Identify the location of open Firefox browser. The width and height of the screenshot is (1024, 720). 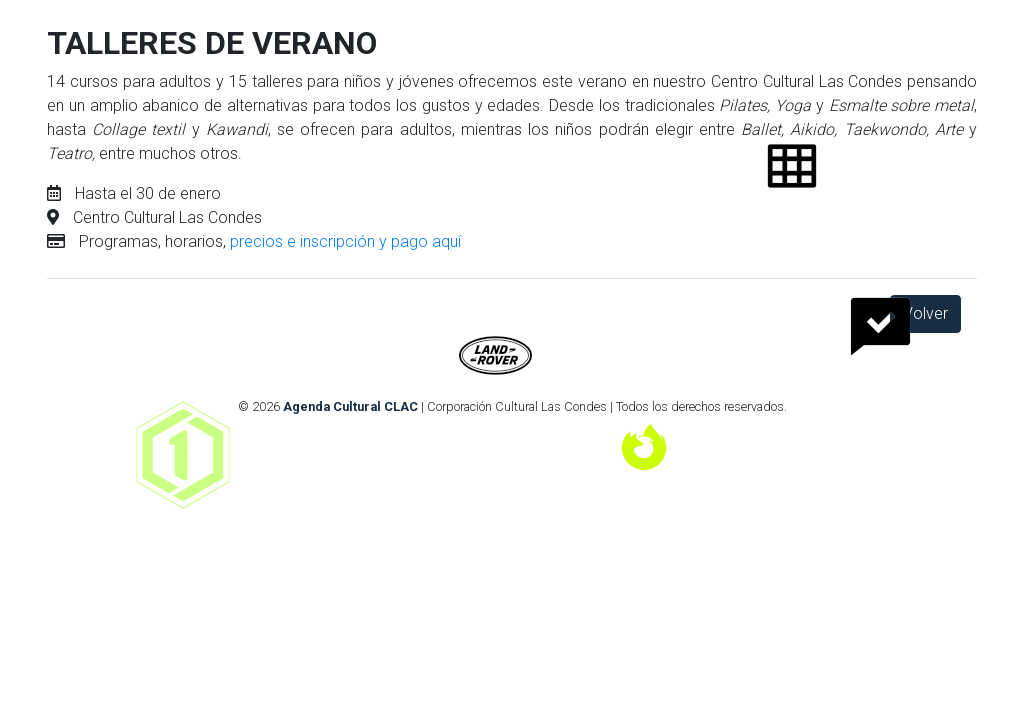
(644, 447).